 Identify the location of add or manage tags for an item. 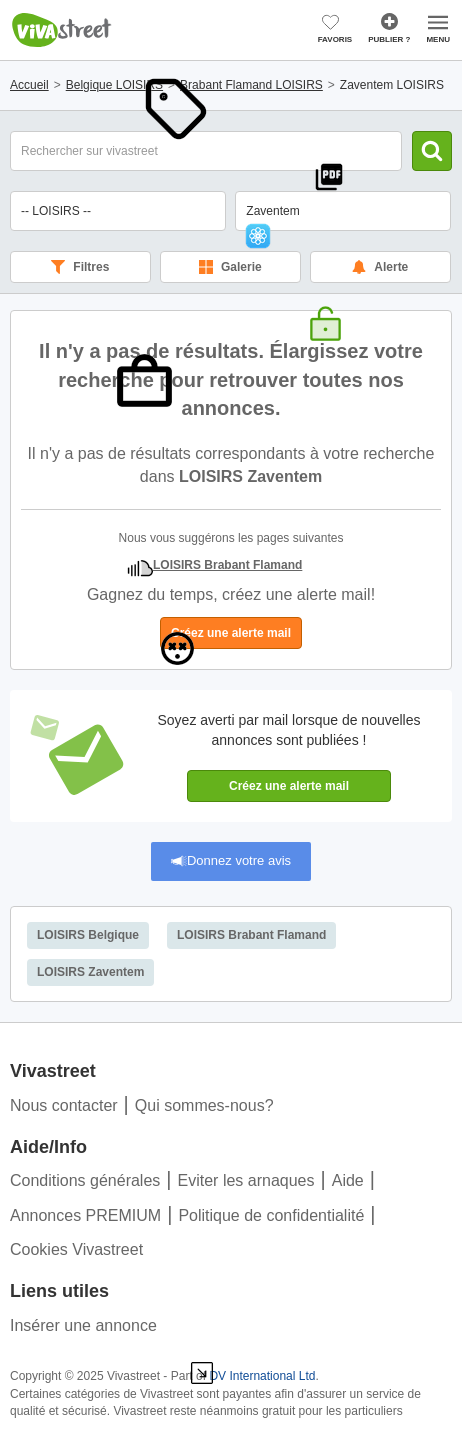
(176, 109).